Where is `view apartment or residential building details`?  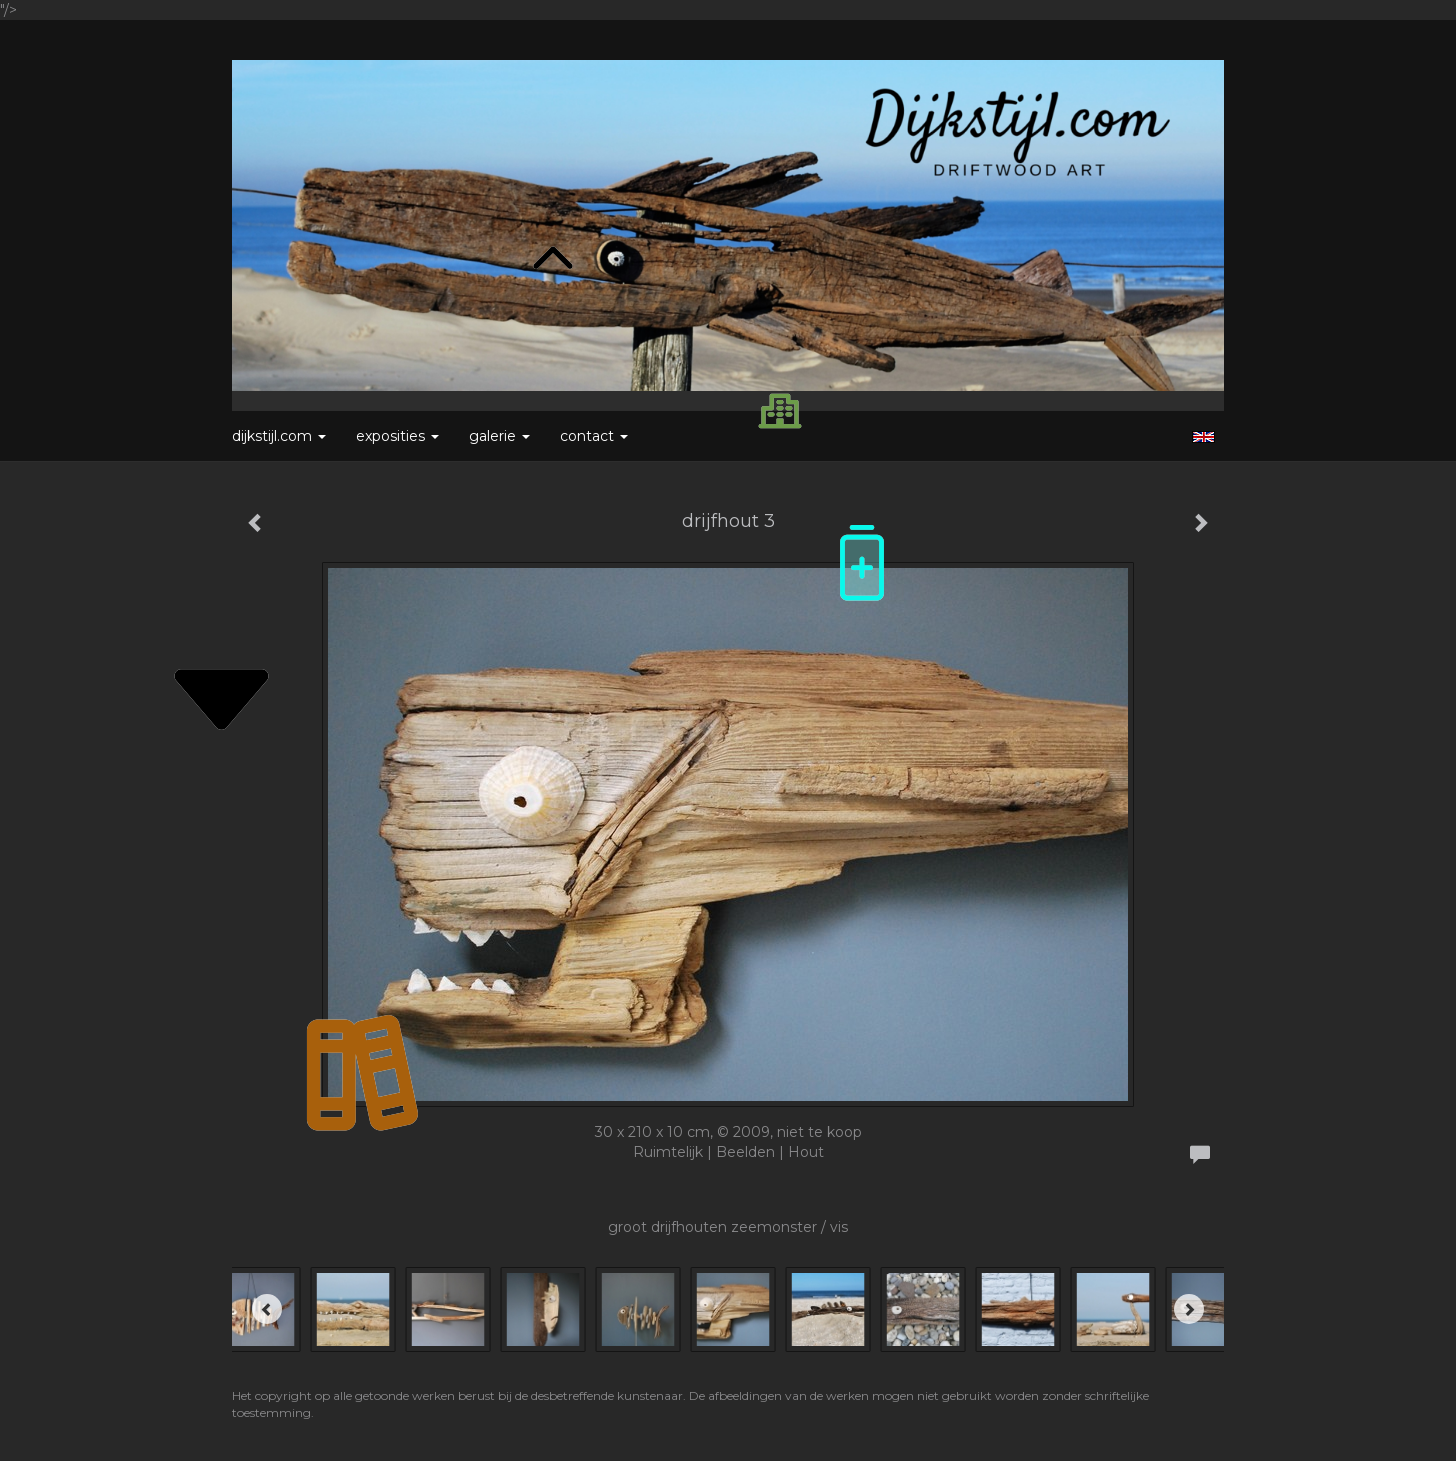
view apartment or residential building details is located at coordinates (780, 411).